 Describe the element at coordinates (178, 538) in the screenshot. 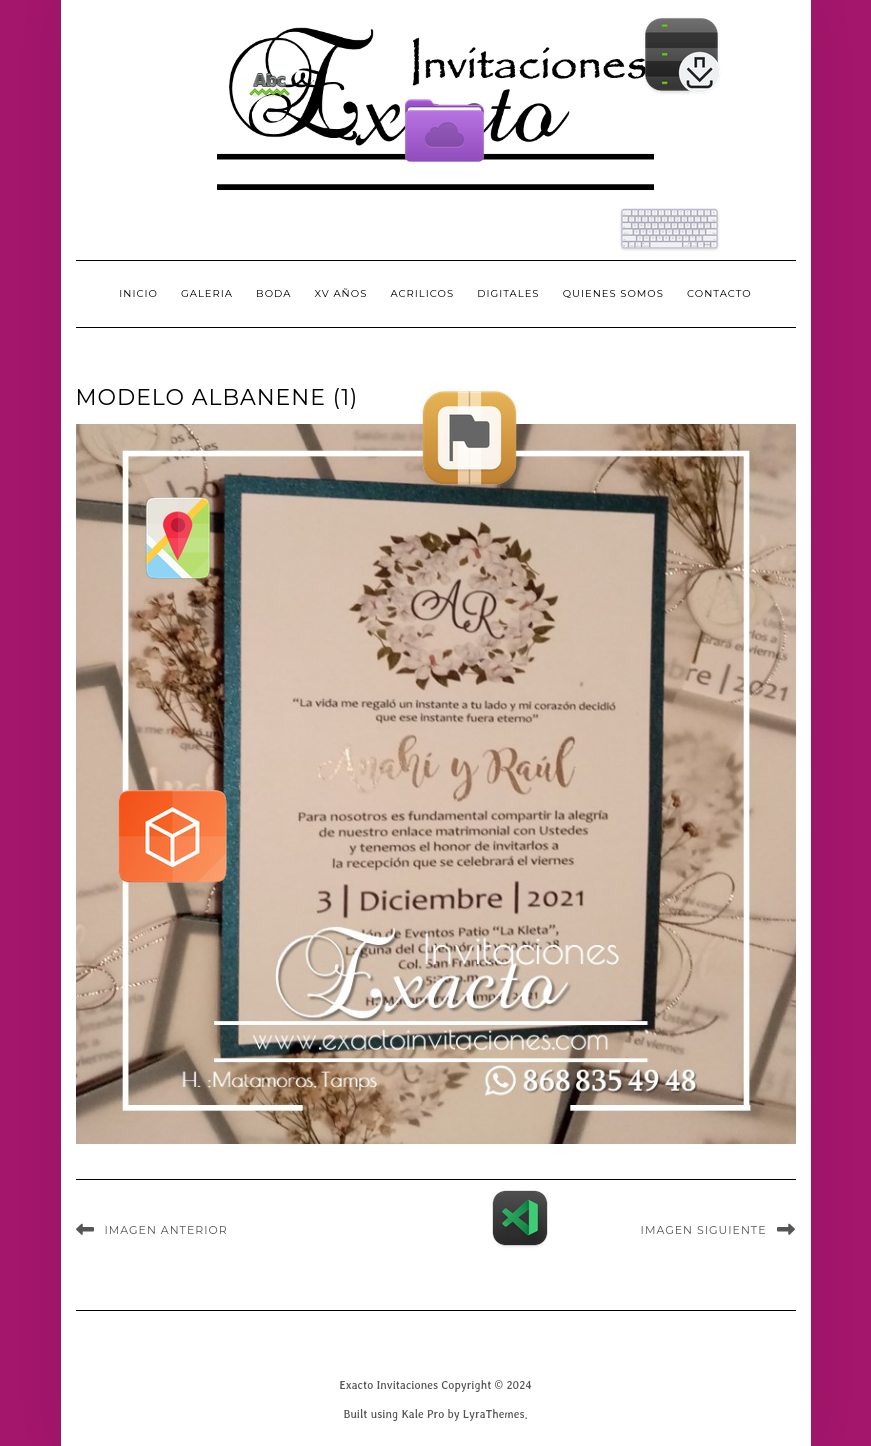

I see `a google earth KML geographic data file` at that location.